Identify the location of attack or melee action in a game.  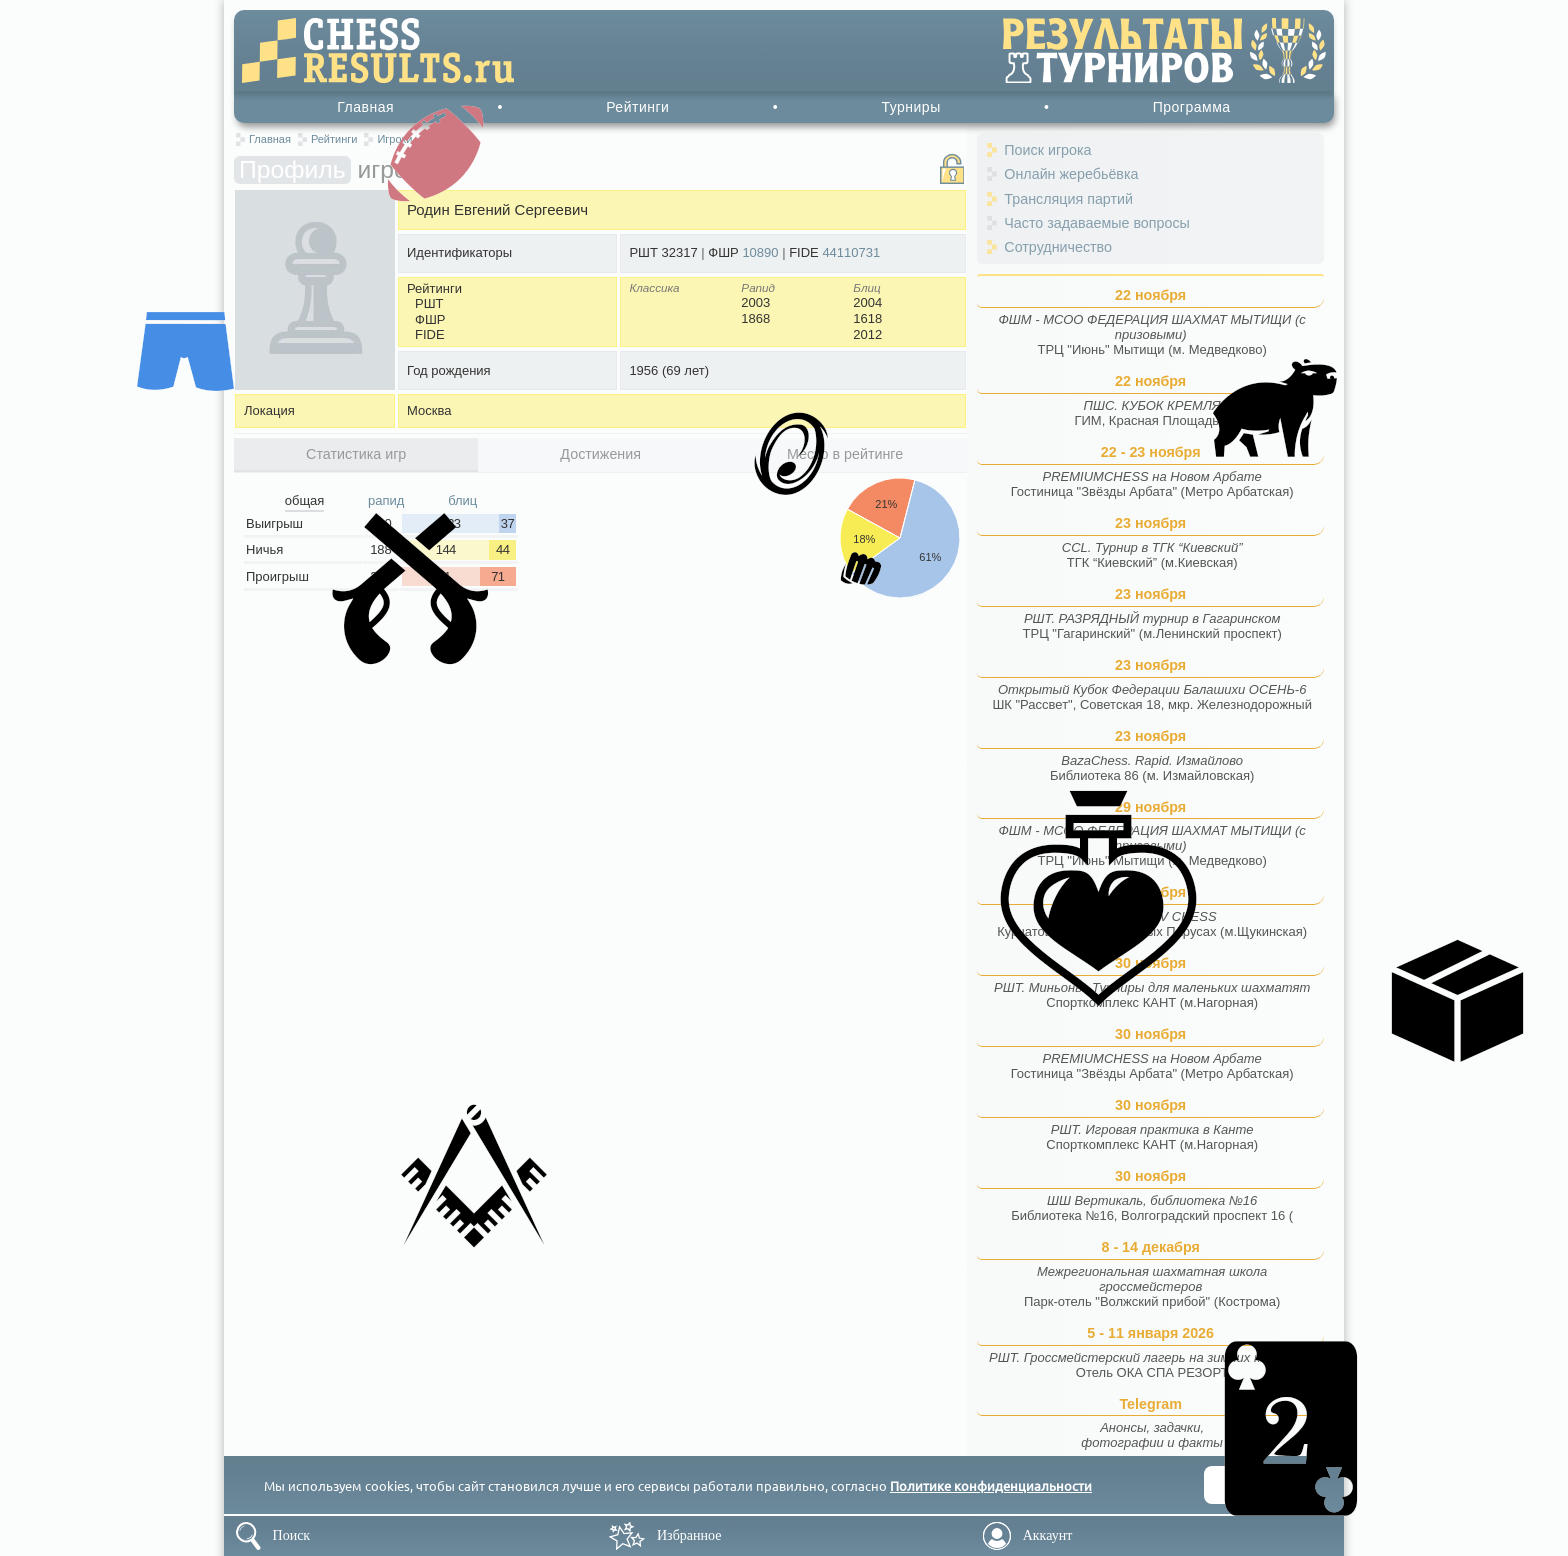
(860, 570).